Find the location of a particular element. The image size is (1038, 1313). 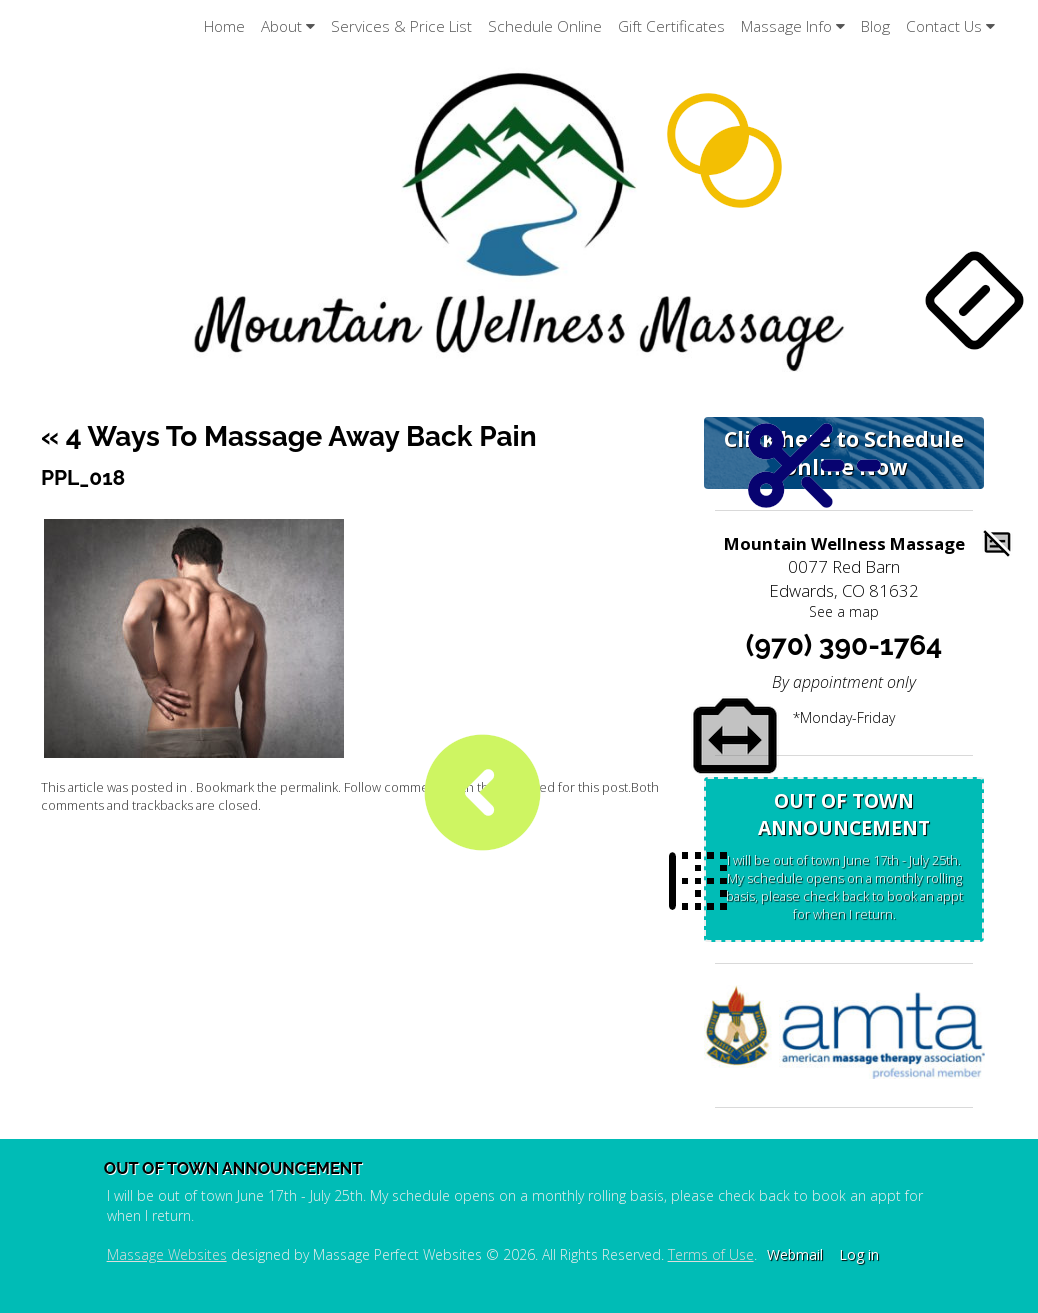

indicates a blocked or forbidden action is located at coordinates (974, 300).